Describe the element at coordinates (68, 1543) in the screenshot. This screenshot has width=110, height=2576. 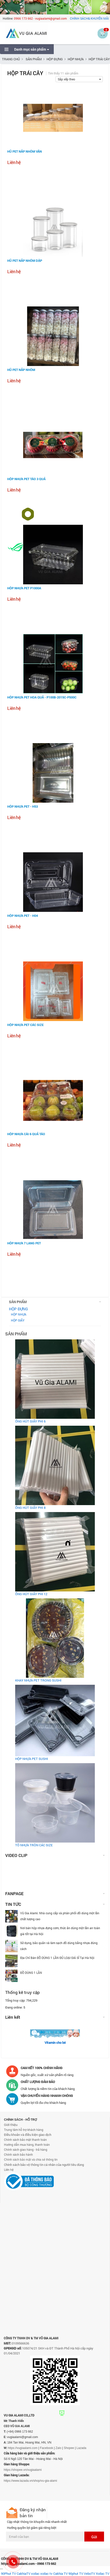
I see `namebase brand logo` at that location.